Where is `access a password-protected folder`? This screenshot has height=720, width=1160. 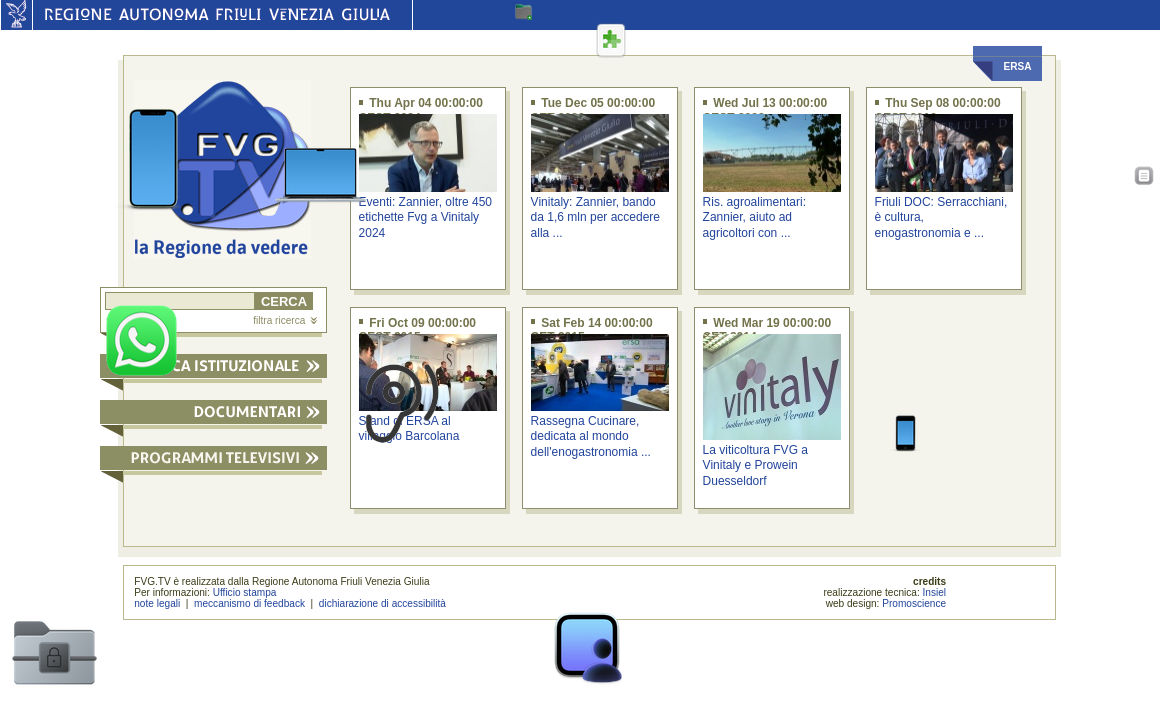
access a password-protected folder is located at coordinates (54, 655).